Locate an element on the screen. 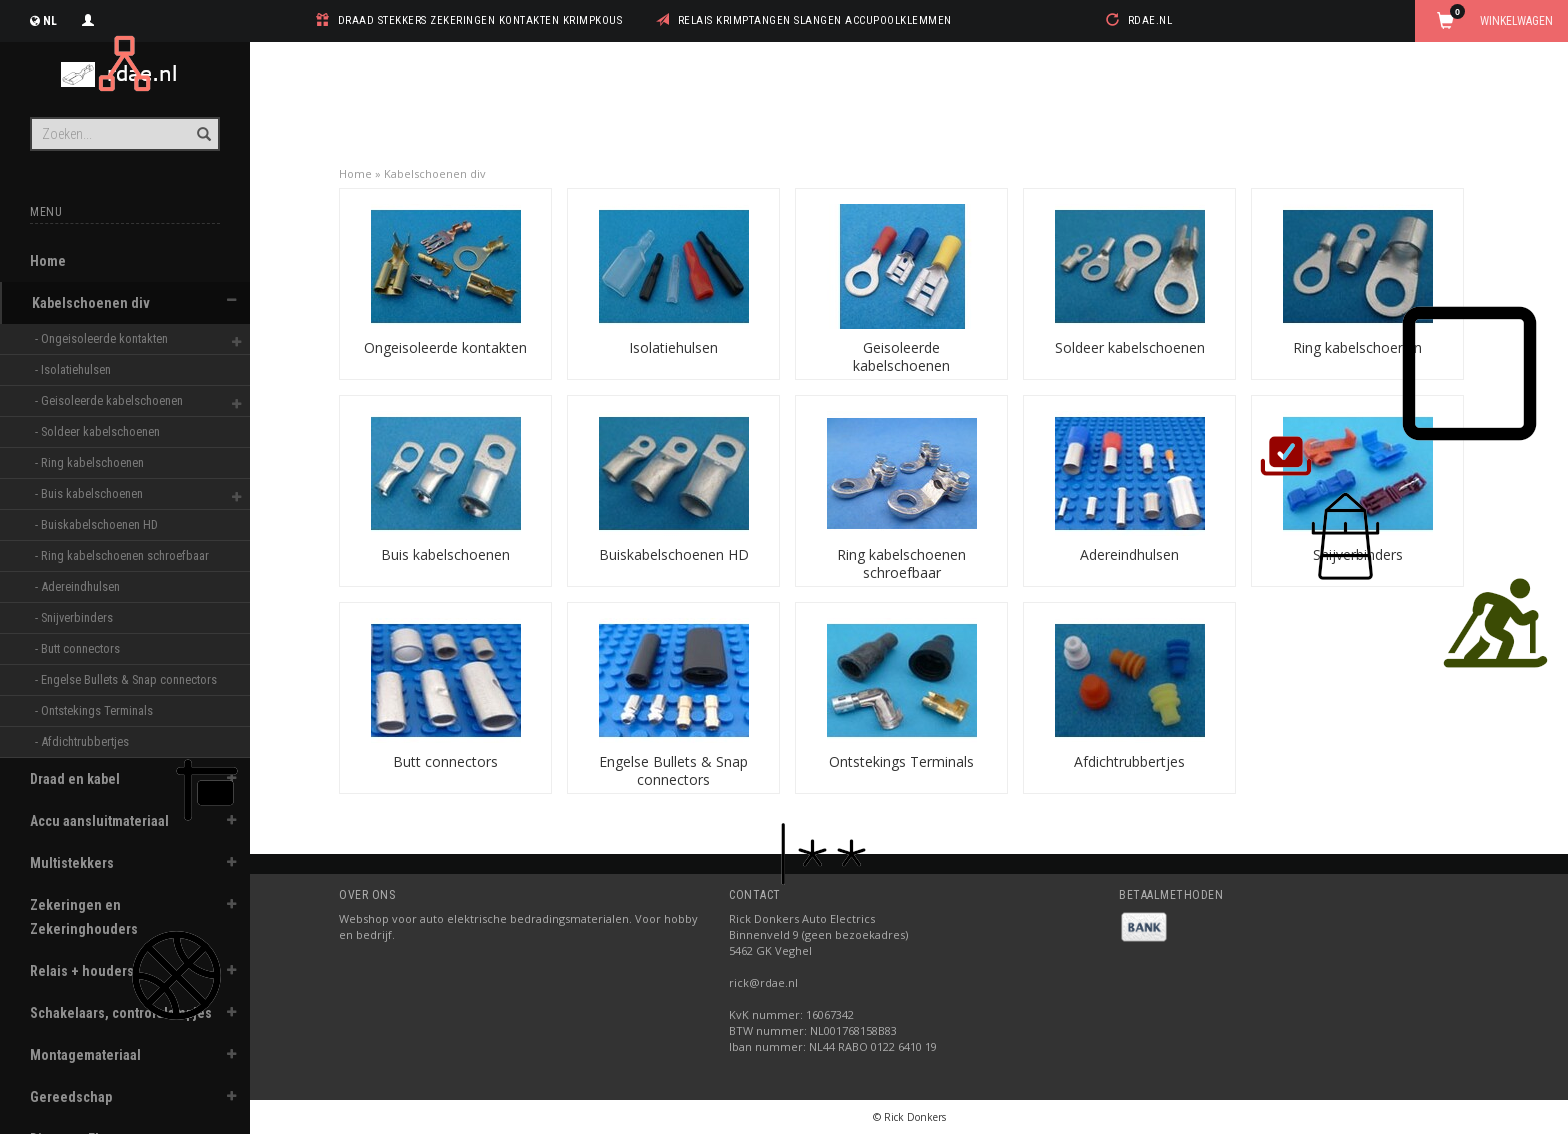  enter or view password field is located at coordinates (819, 854).